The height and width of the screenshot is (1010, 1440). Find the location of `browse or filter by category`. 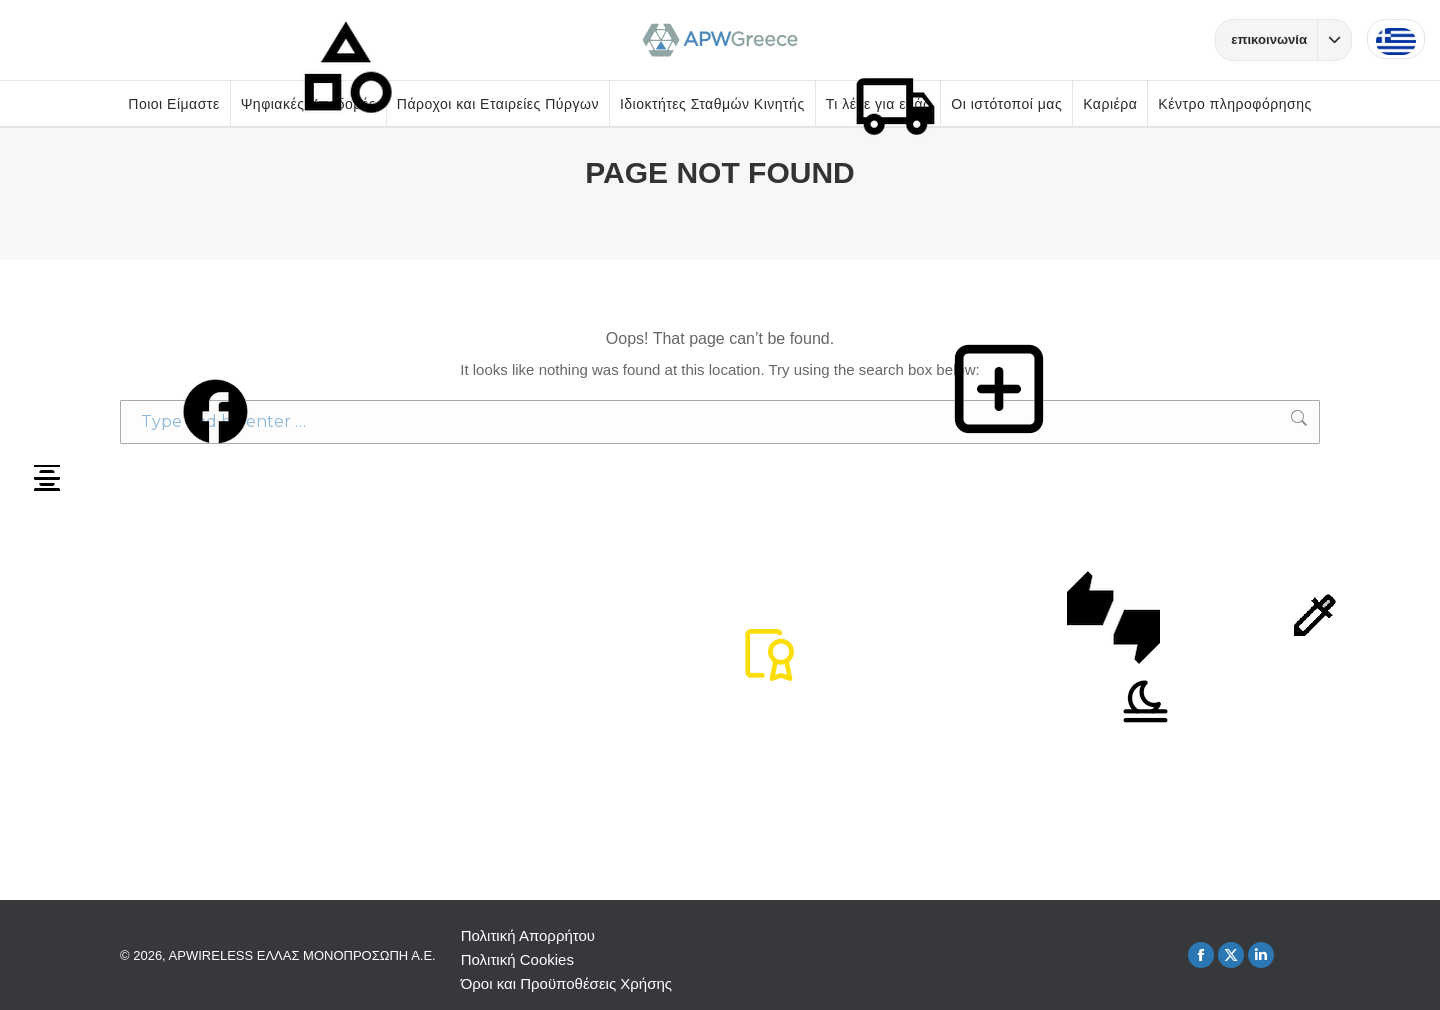

browse or filter by category is located at coordinates (346, 67).